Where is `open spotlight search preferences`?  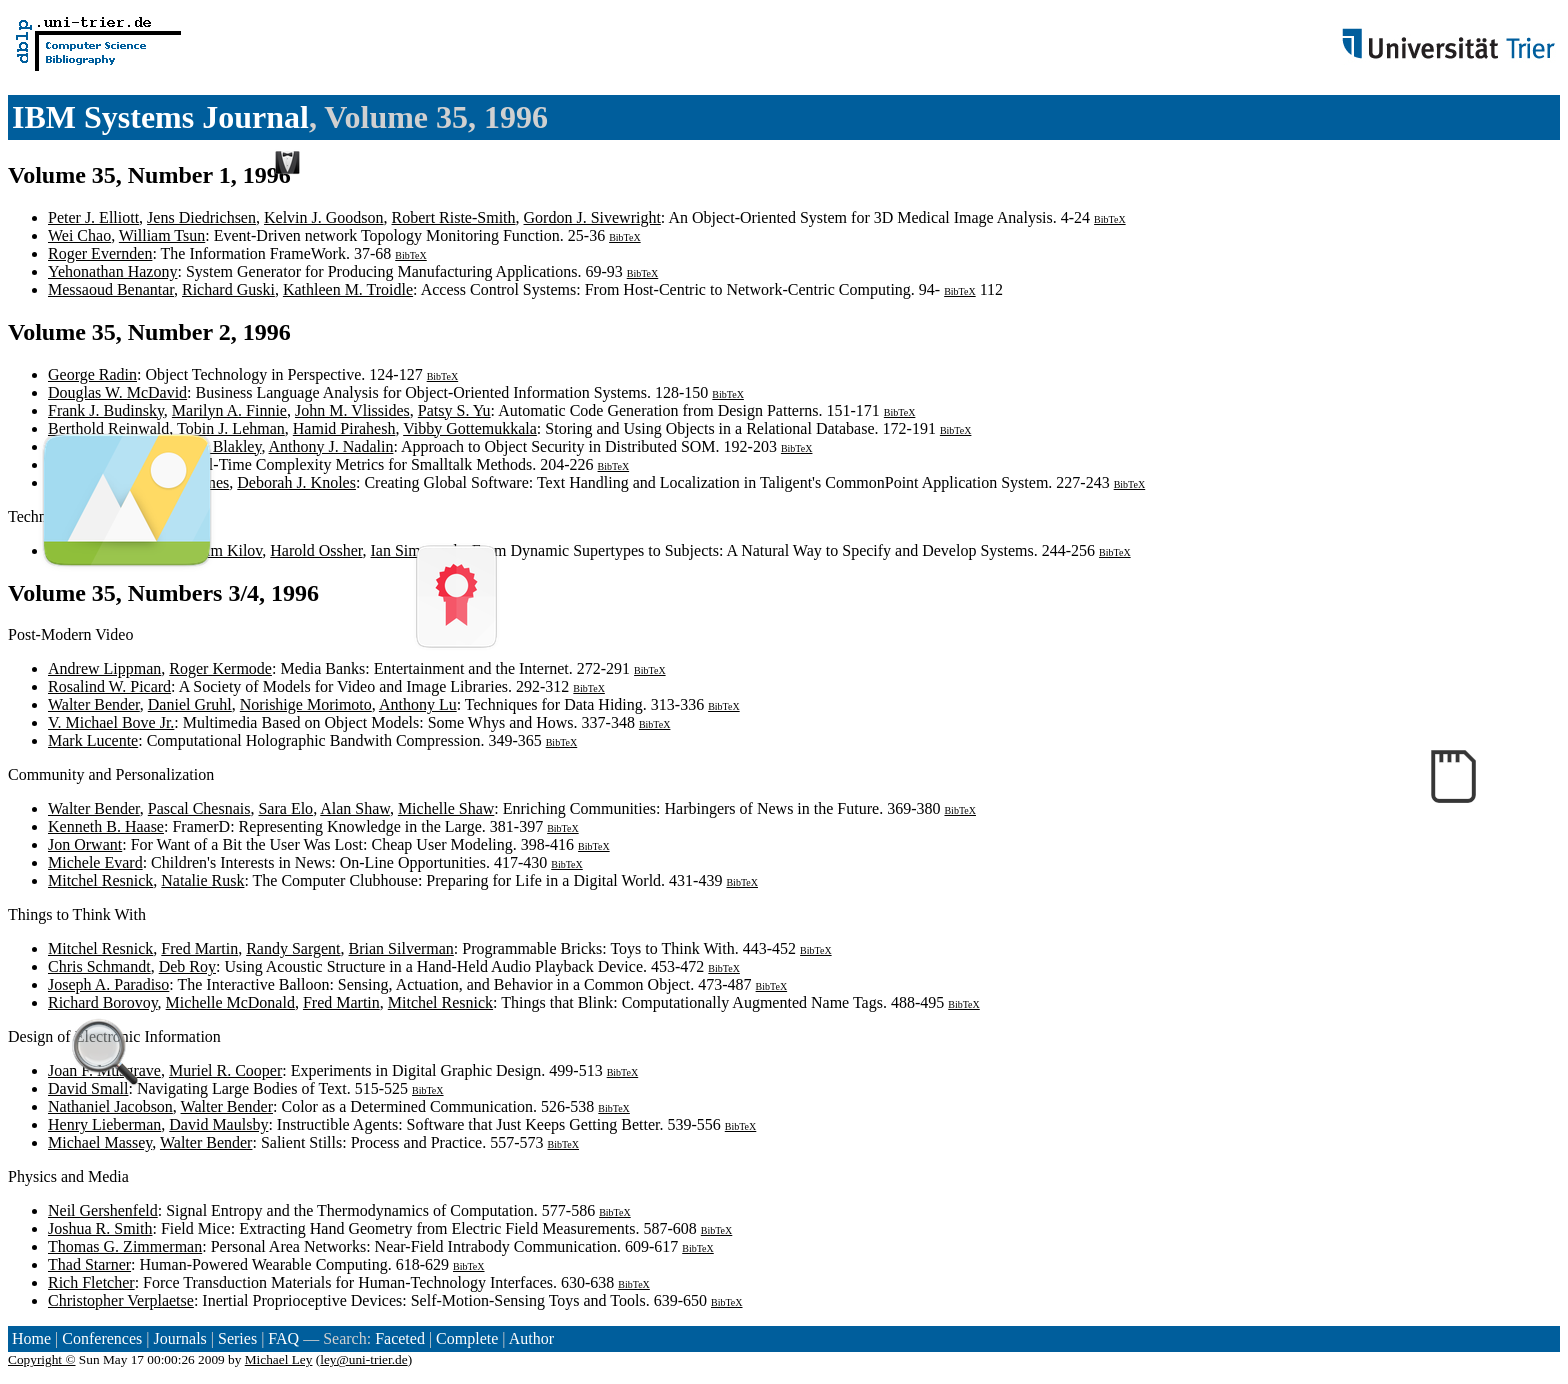 open spotlight search preferences is located at coordinates (105, 1052).